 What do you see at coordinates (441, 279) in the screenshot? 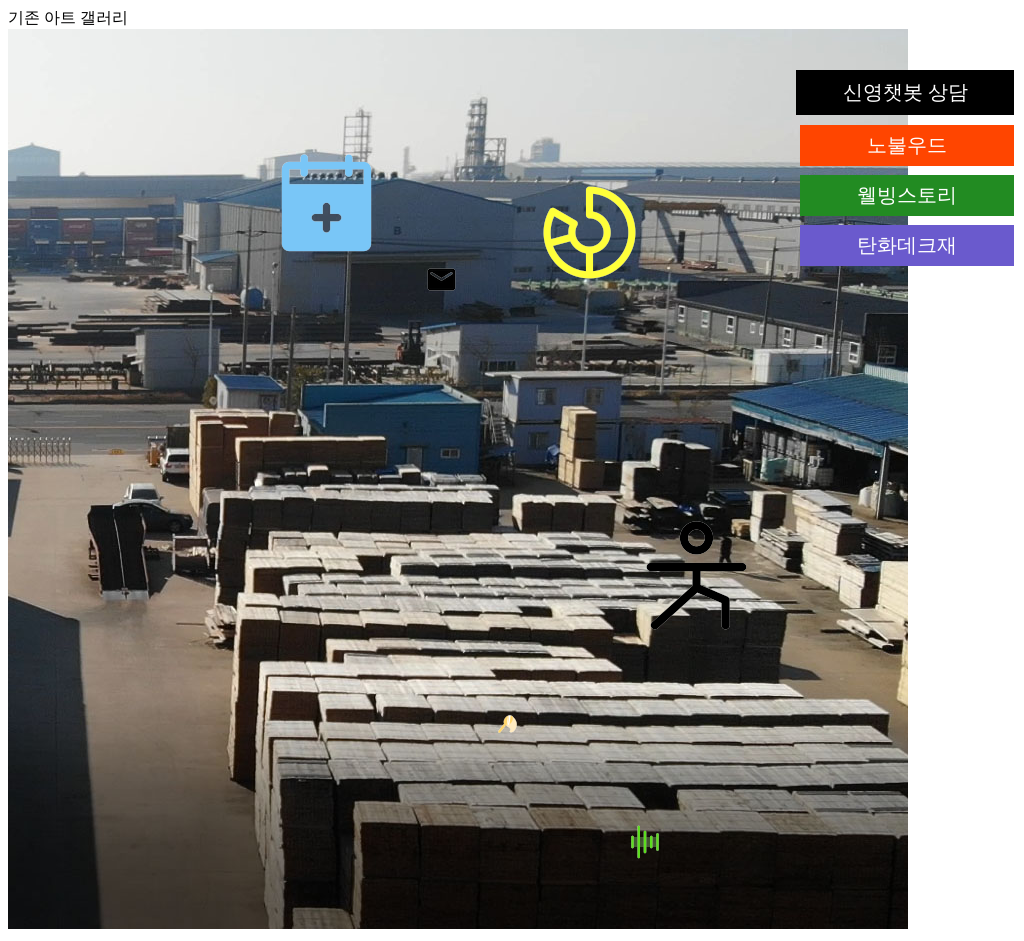
I see `open your inbox or email messages` at bounding box center [441, 279].